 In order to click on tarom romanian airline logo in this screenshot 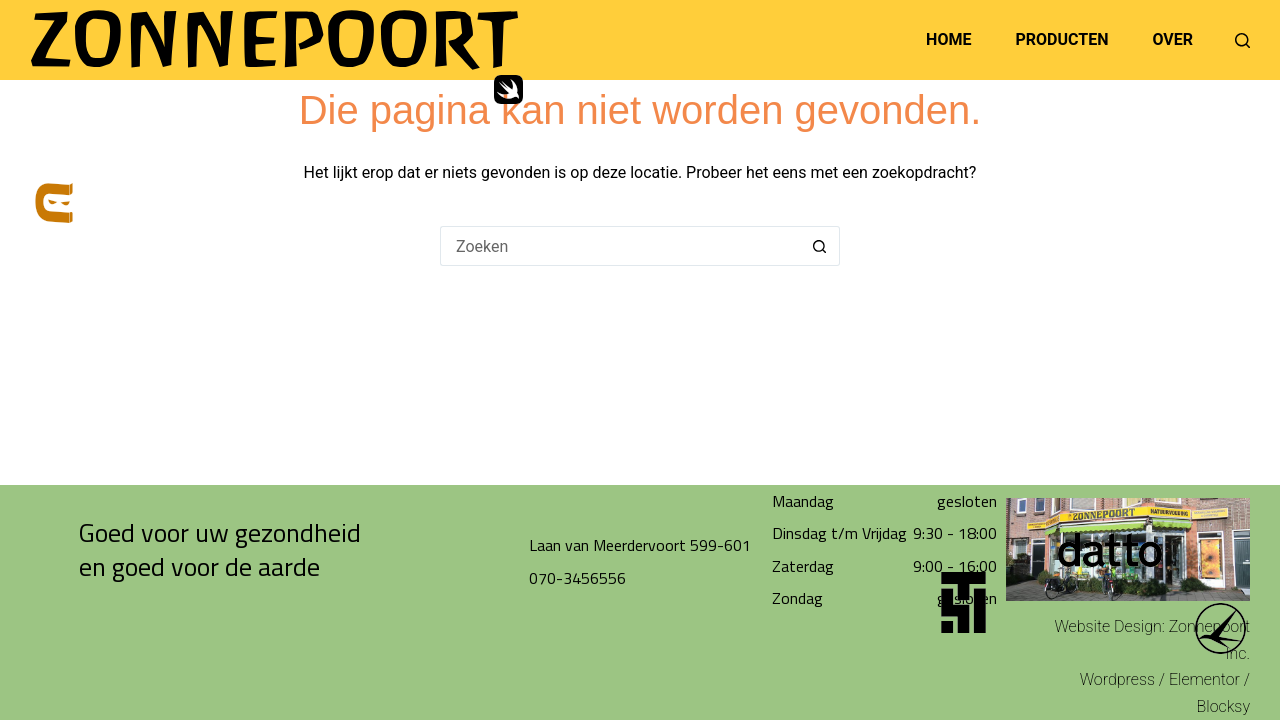, I will do `click(1220, 628)`.